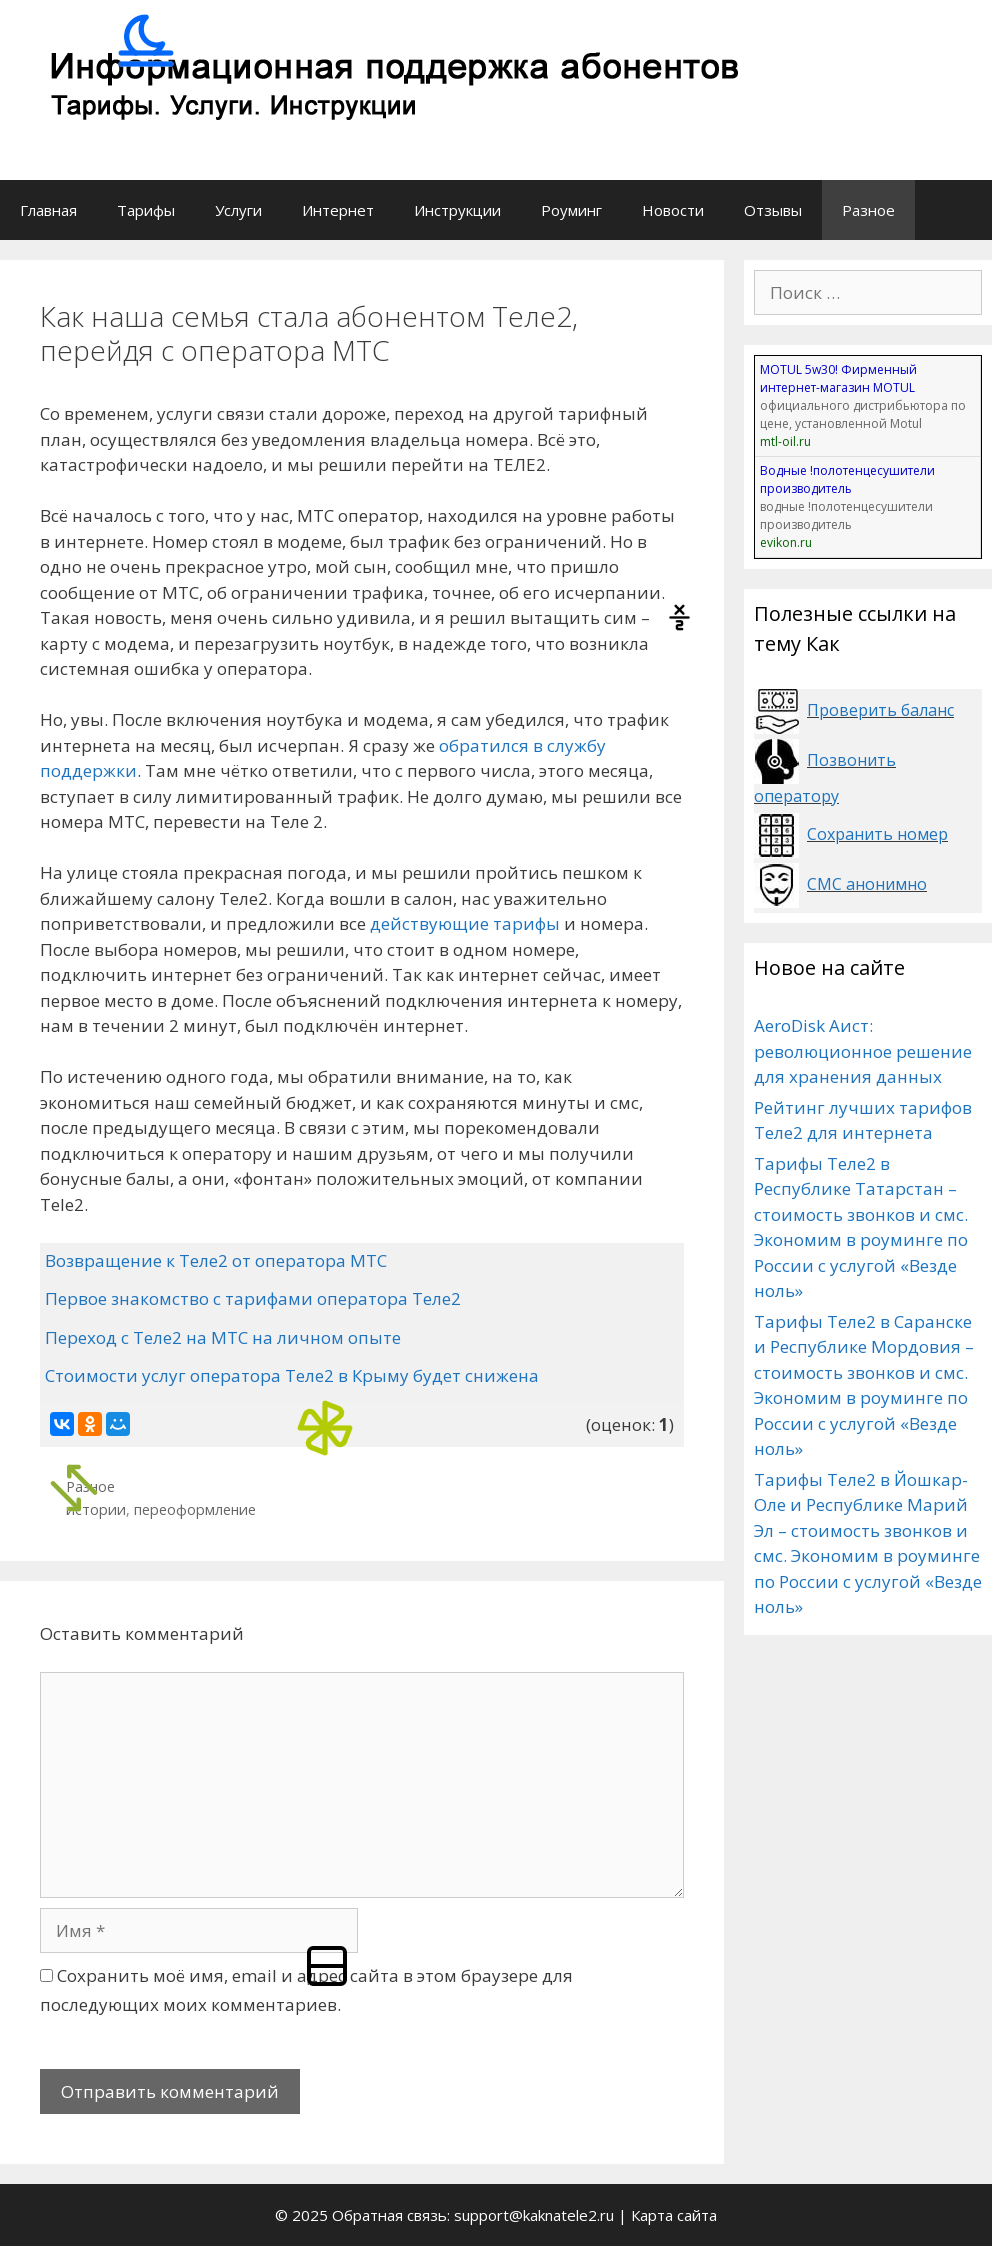  Describe the element at coordinates (327, 1966) in the screenshot. I see `switch to two-row layout view` at that location.